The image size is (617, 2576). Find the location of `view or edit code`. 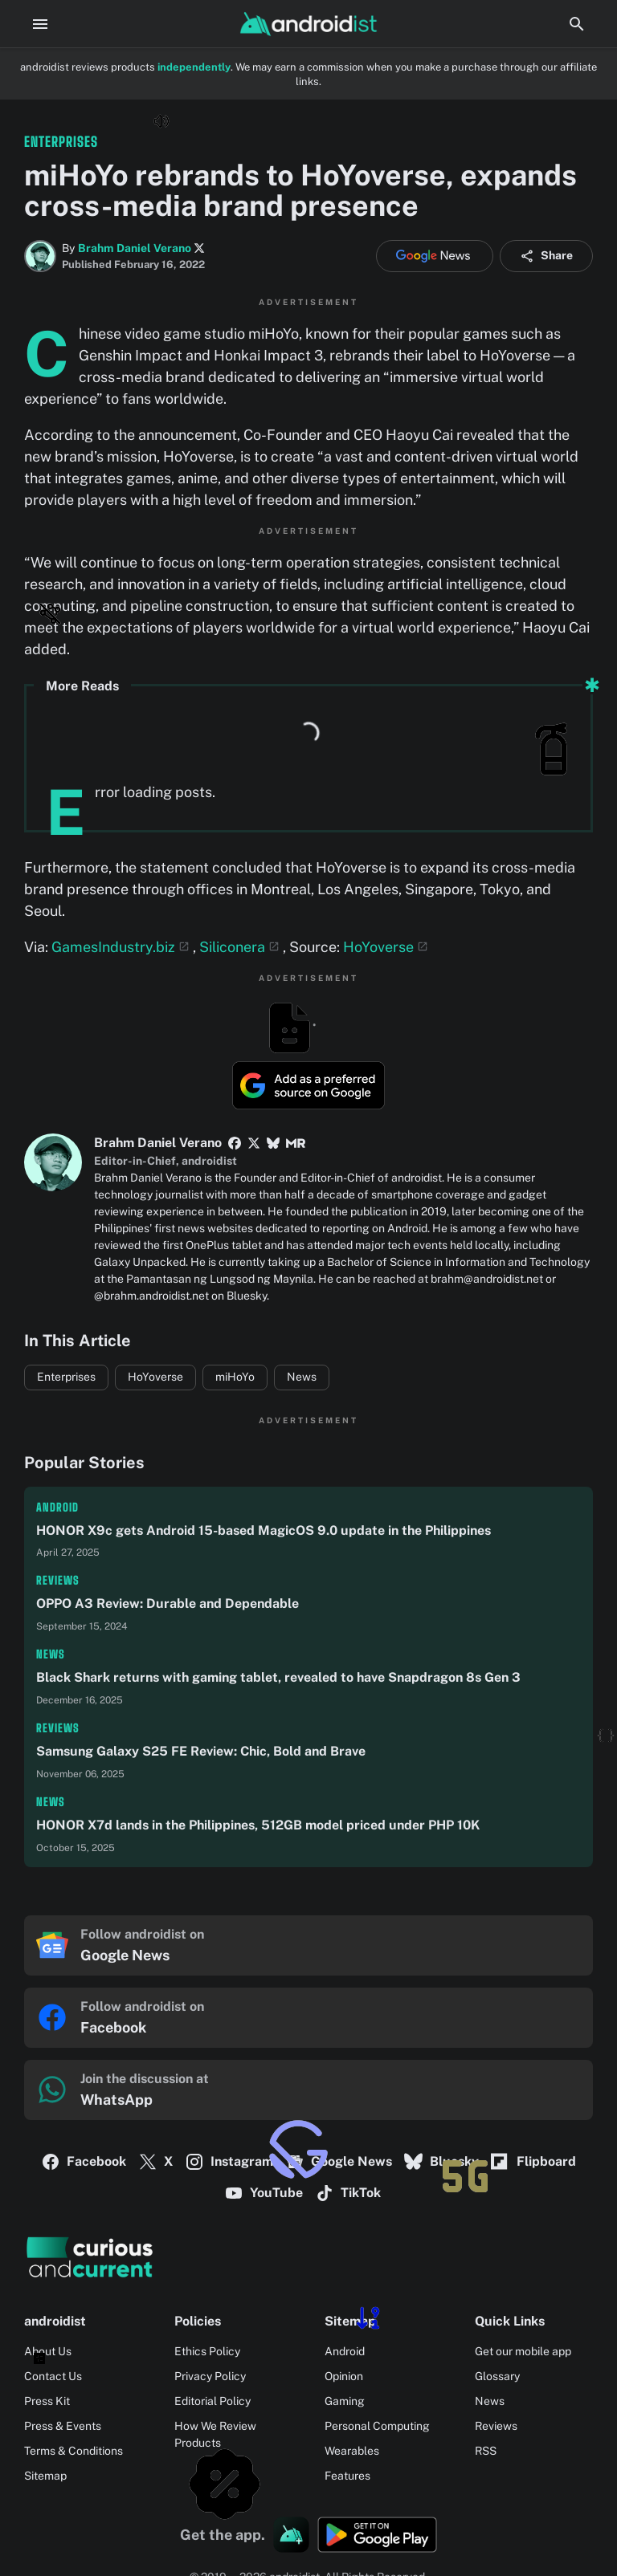

view or edit code is located at coordinates (606, 1736).